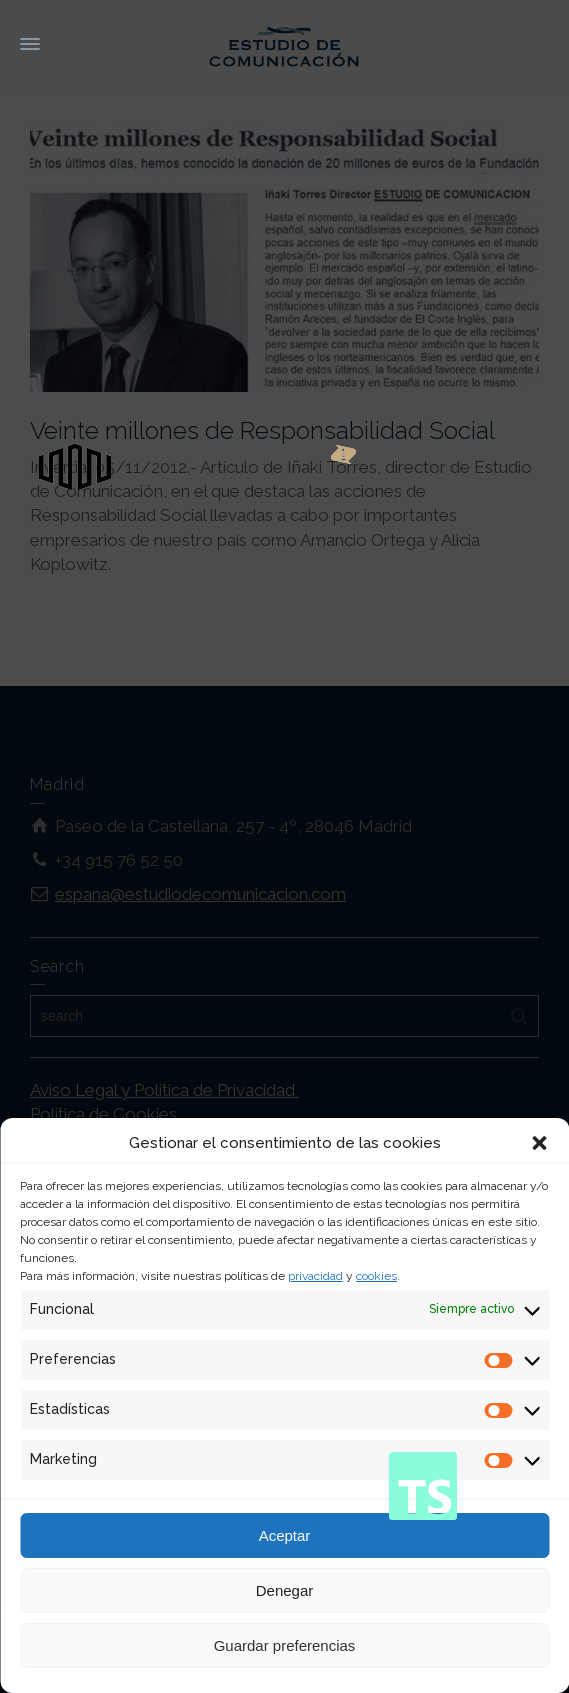 The height and width of the screenshot is (1693, 569). I want to click on typescript programming language logo, so click(423, 1486).